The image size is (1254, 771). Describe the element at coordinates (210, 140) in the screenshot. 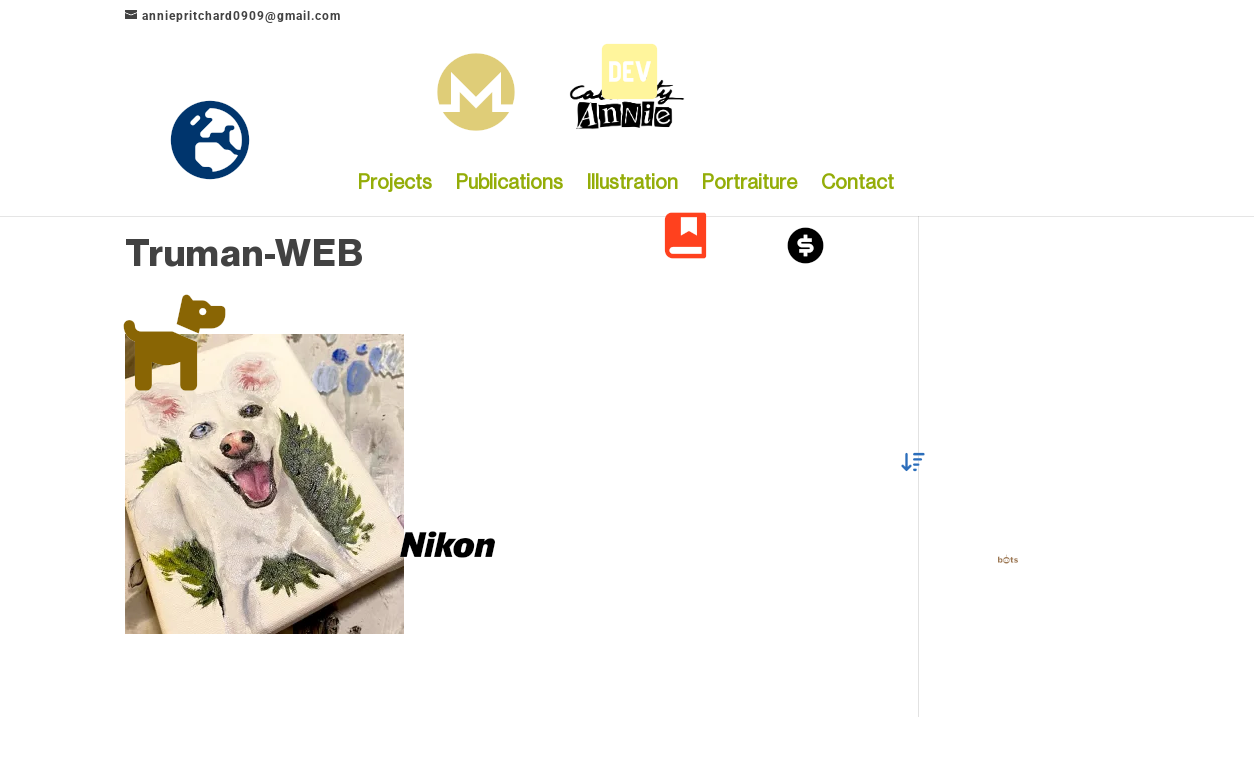

I see `select europe as your region` at that location.